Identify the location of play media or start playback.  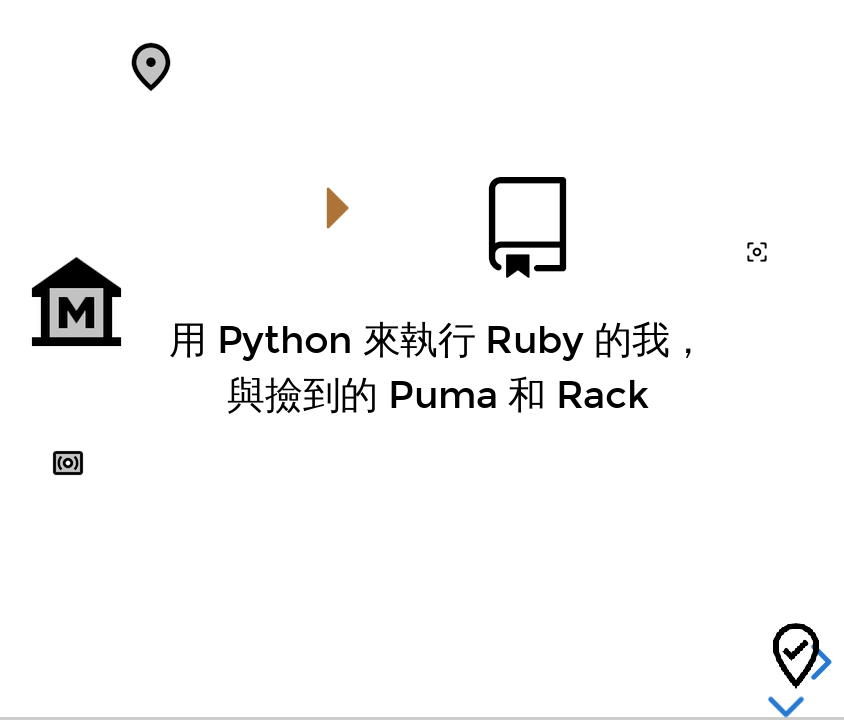
(338, 208).